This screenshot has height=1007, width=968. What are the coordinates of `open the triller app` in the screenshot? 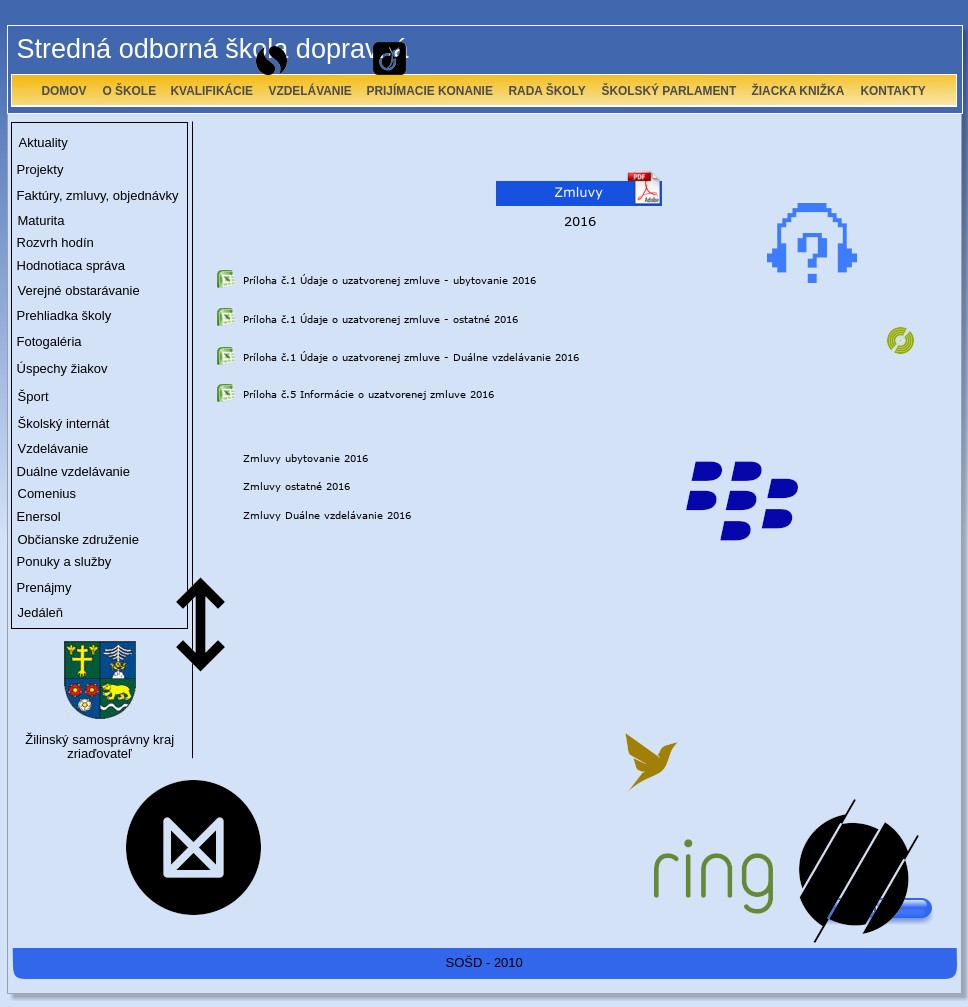 It's located at (859, 871).